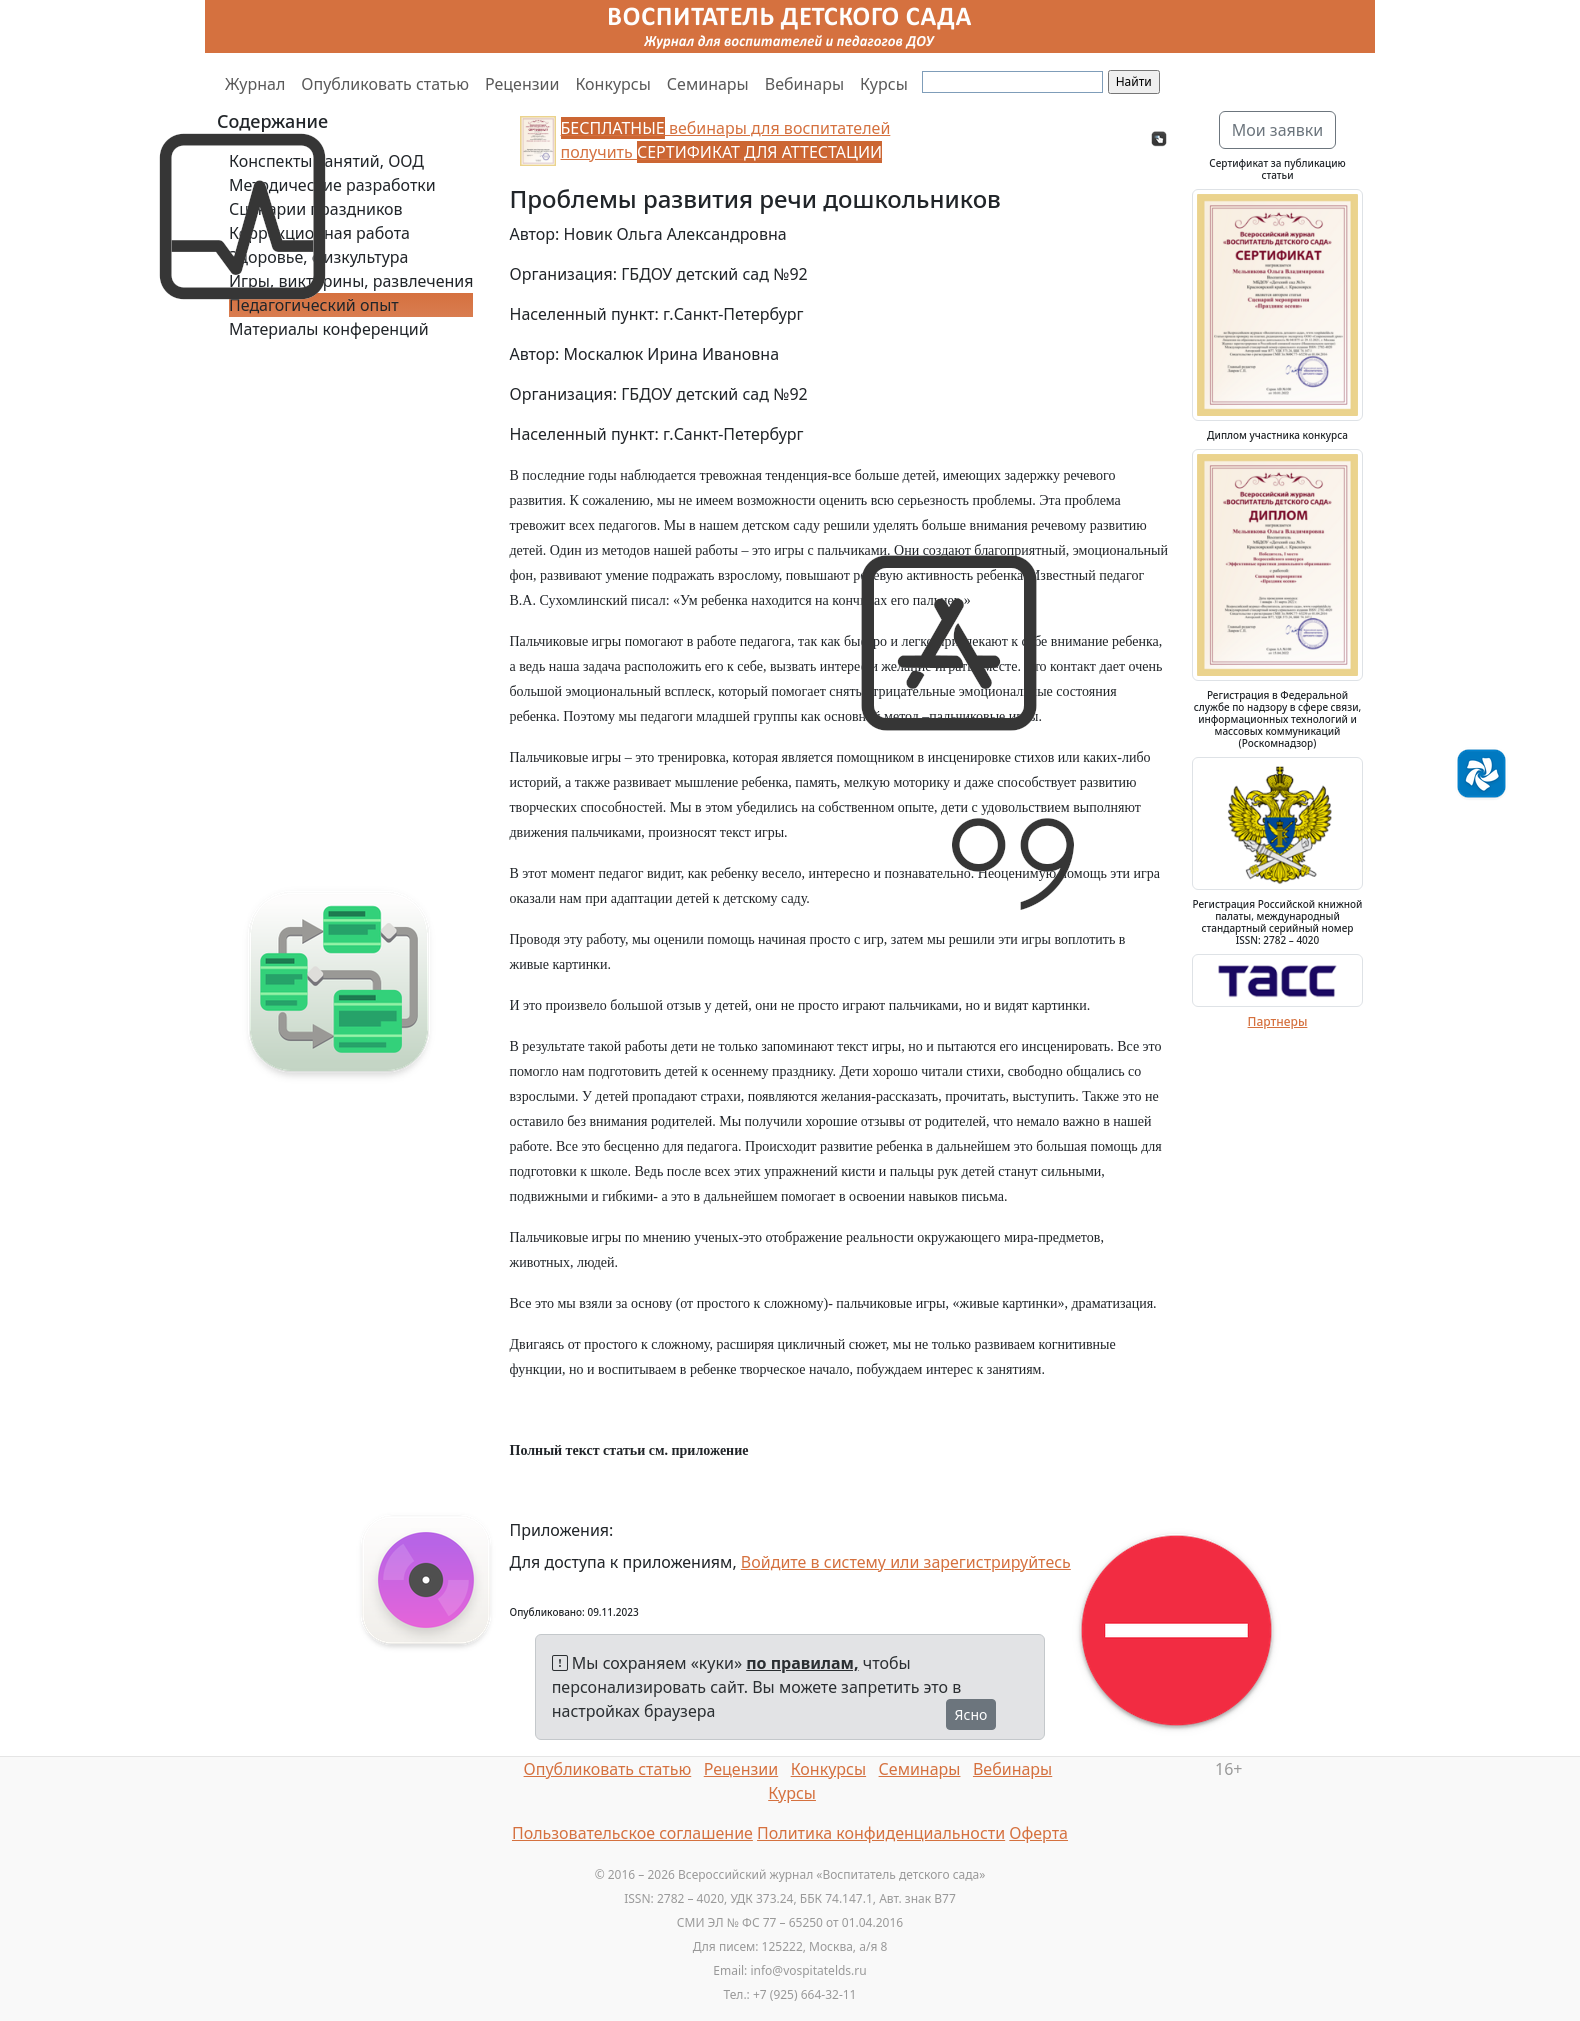 The height and width of the screenshot is (2021, 1580). Describe the element at coordinates (949, 643) in the screenshot. I see `open the app store` at that location.